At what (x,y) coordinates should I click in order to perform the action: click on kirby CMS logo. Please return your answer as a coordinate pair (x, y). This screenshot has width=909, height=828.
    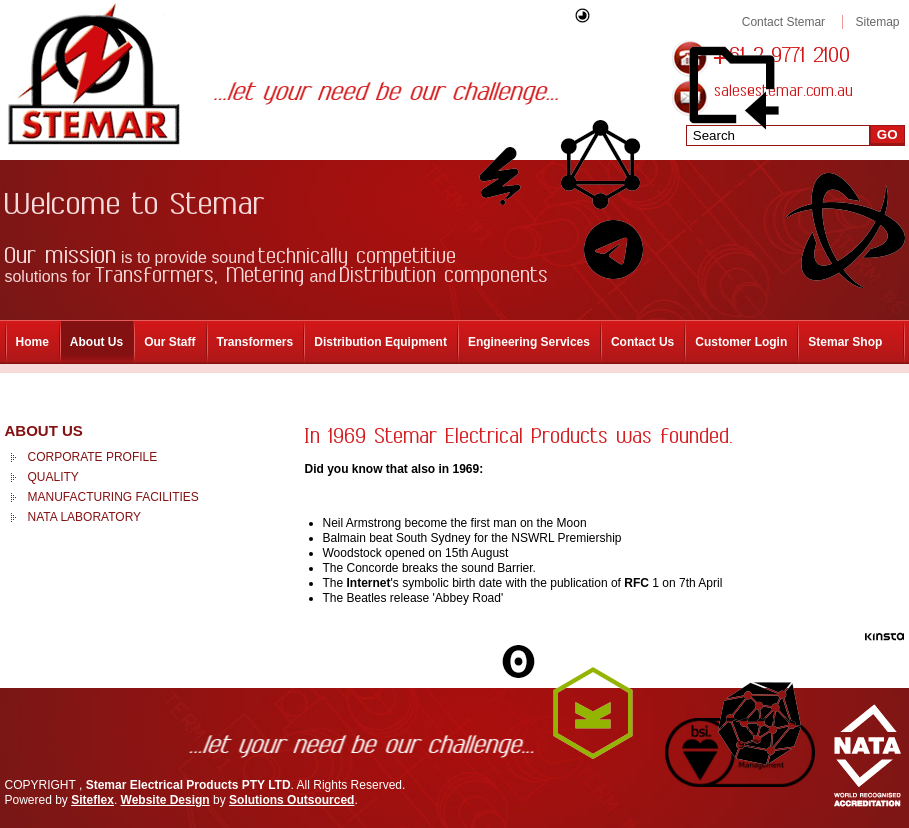
    Looking at the image, I should click on (593, 713).